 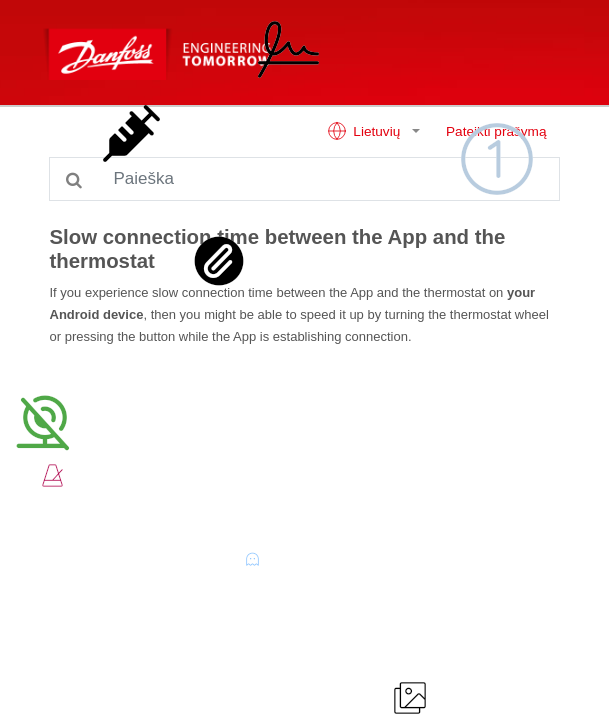 What do you see at coordinates (52, 475) in the screenshot?
I see `access metronome or tempo settings` at bounding box center [52, 475].